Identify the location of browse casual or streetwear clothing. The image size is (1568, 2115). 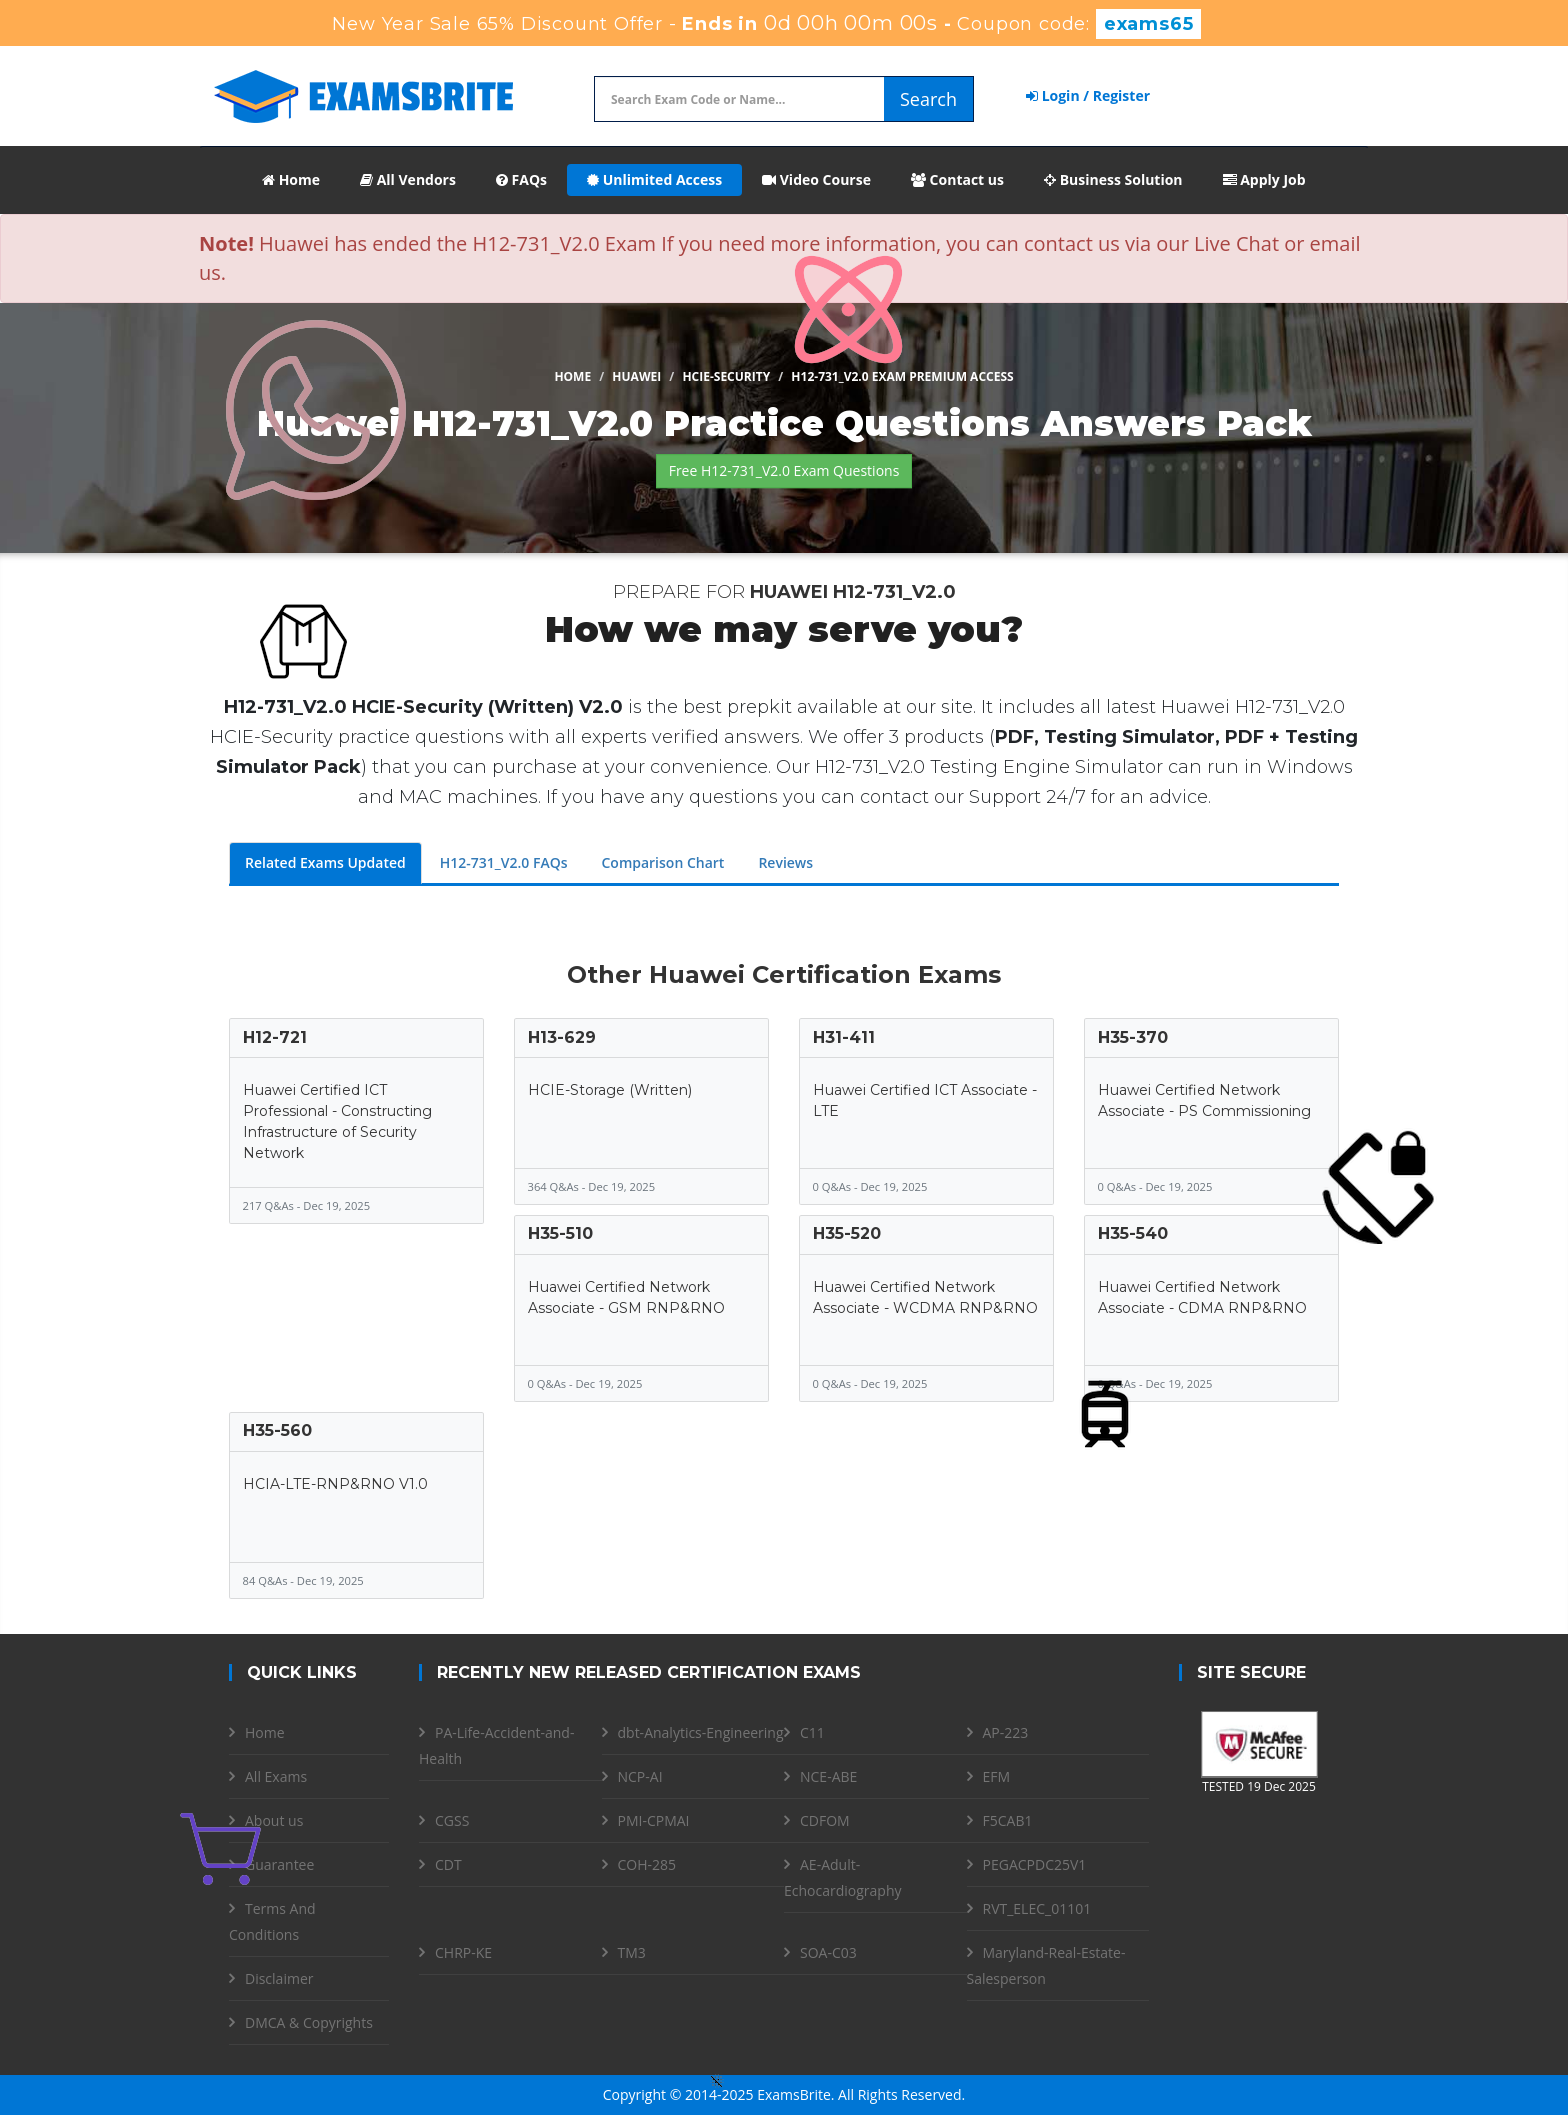
(303, 641).